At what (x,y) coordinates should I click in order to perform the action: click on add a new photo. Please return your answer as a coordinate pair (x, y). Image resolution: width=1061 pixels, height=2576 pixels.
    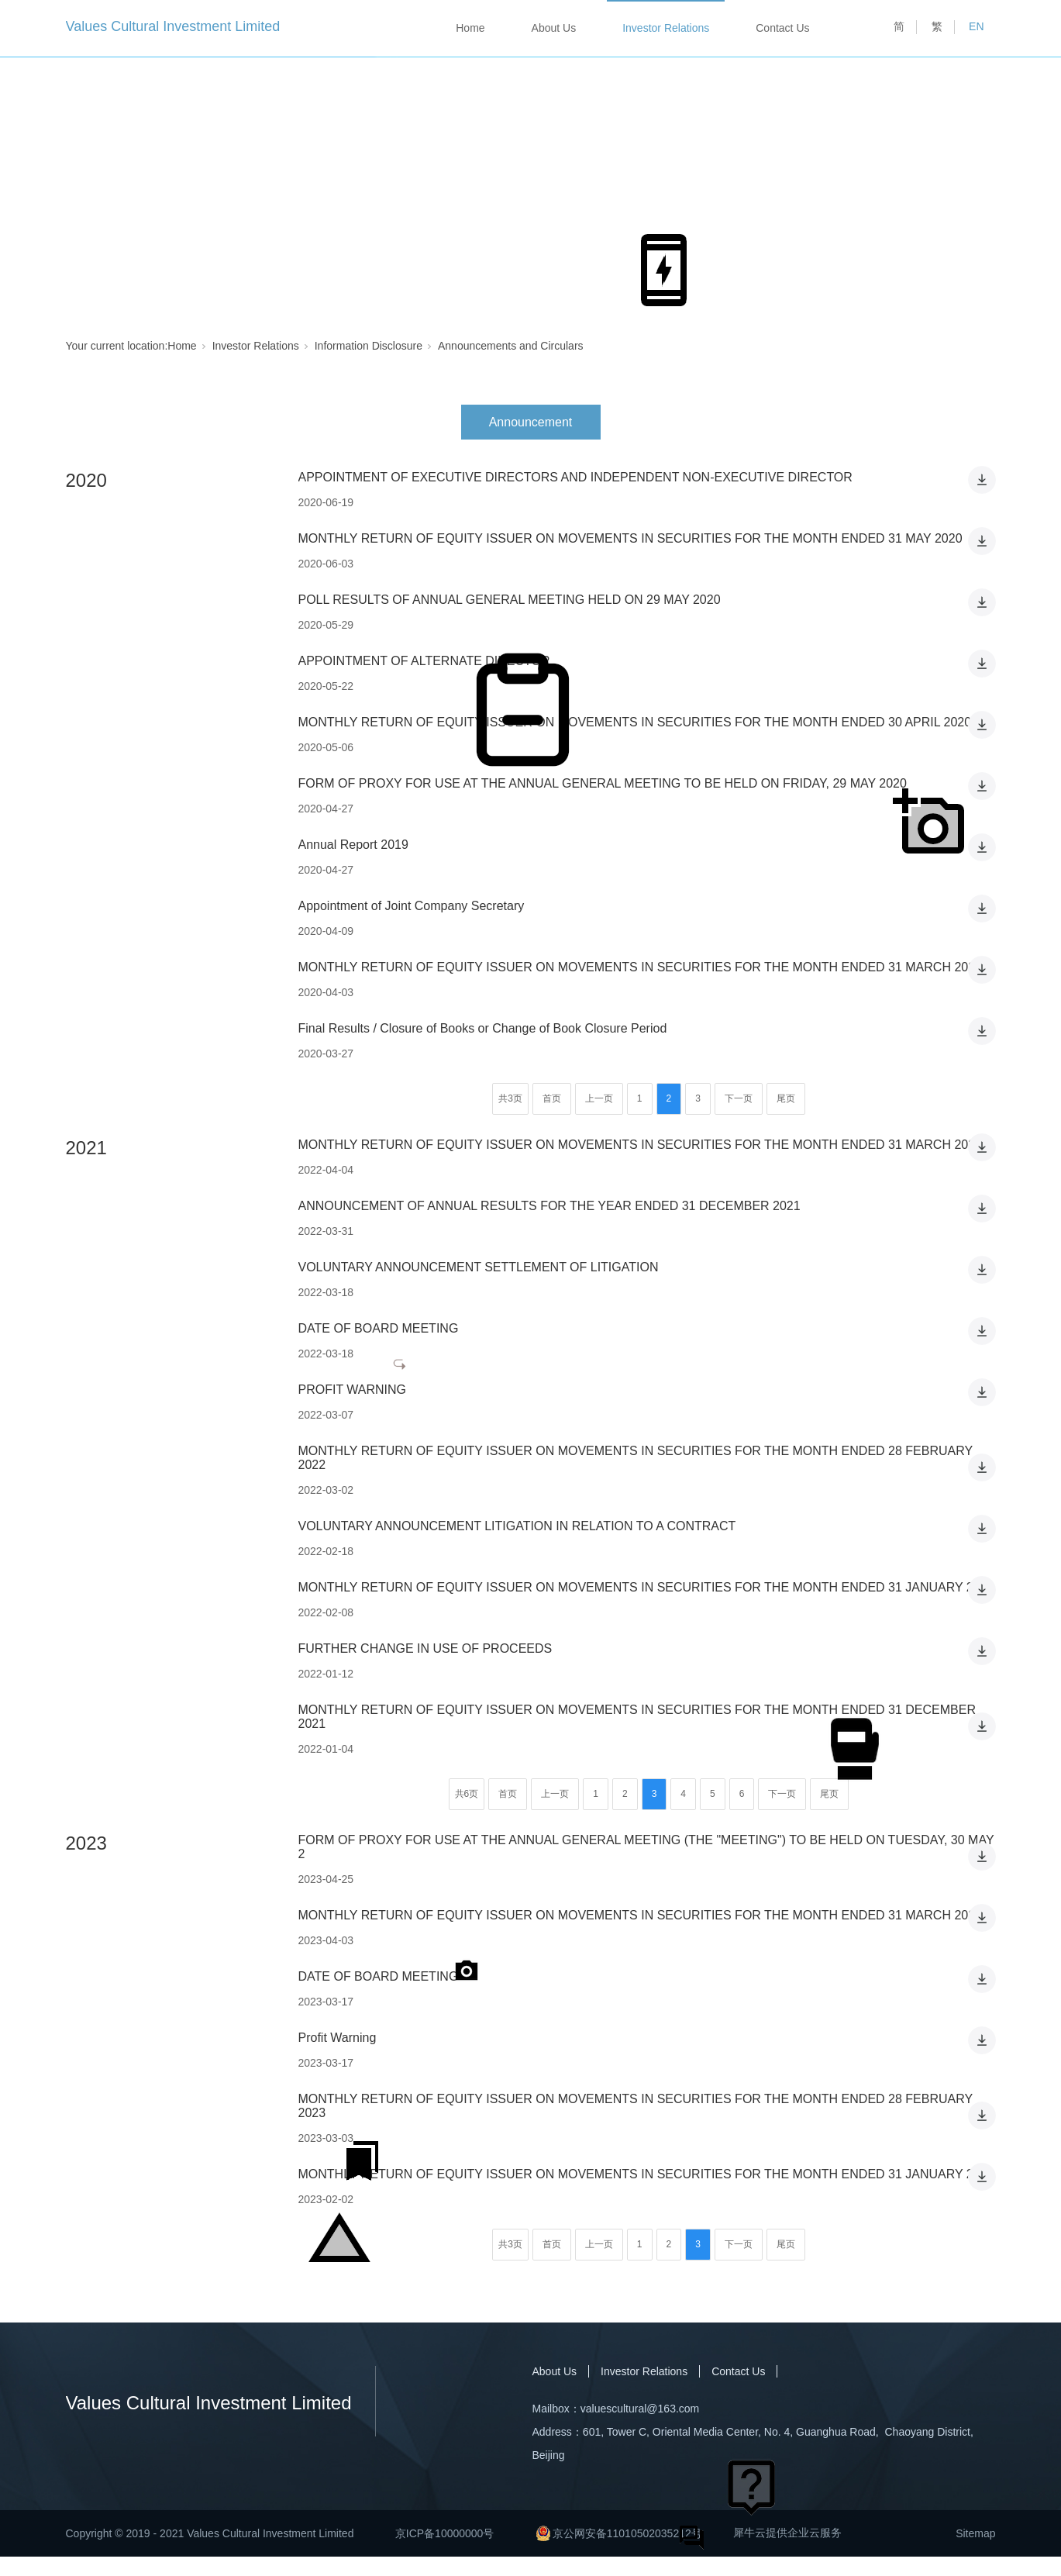
    Looking at the image, I should click on (930, 822).